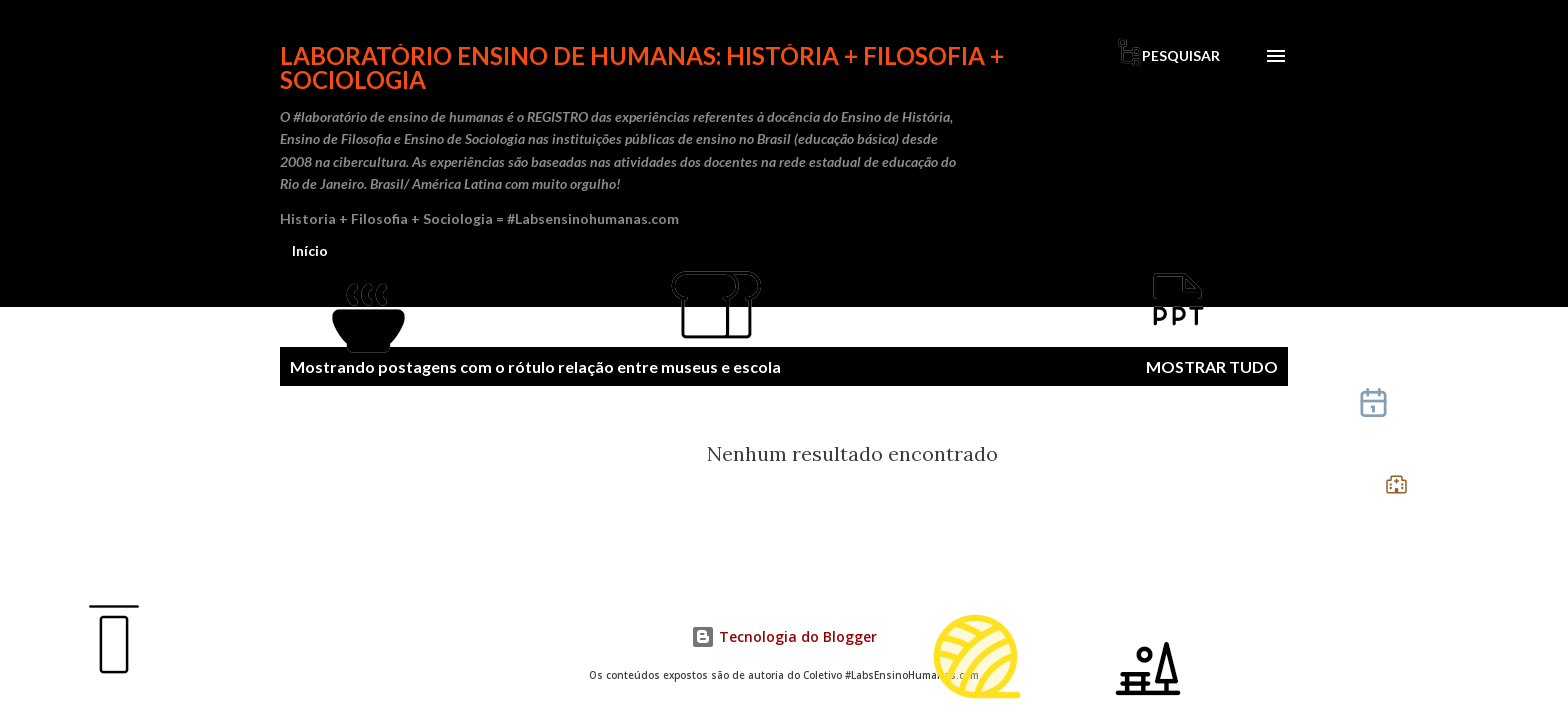 This screenshot has height=720, width=1568. What do you see at coordinates (1177, 301) in the screenshot?
I see `open a PowerPoint presentation file` at bounding box center [1177, 301].